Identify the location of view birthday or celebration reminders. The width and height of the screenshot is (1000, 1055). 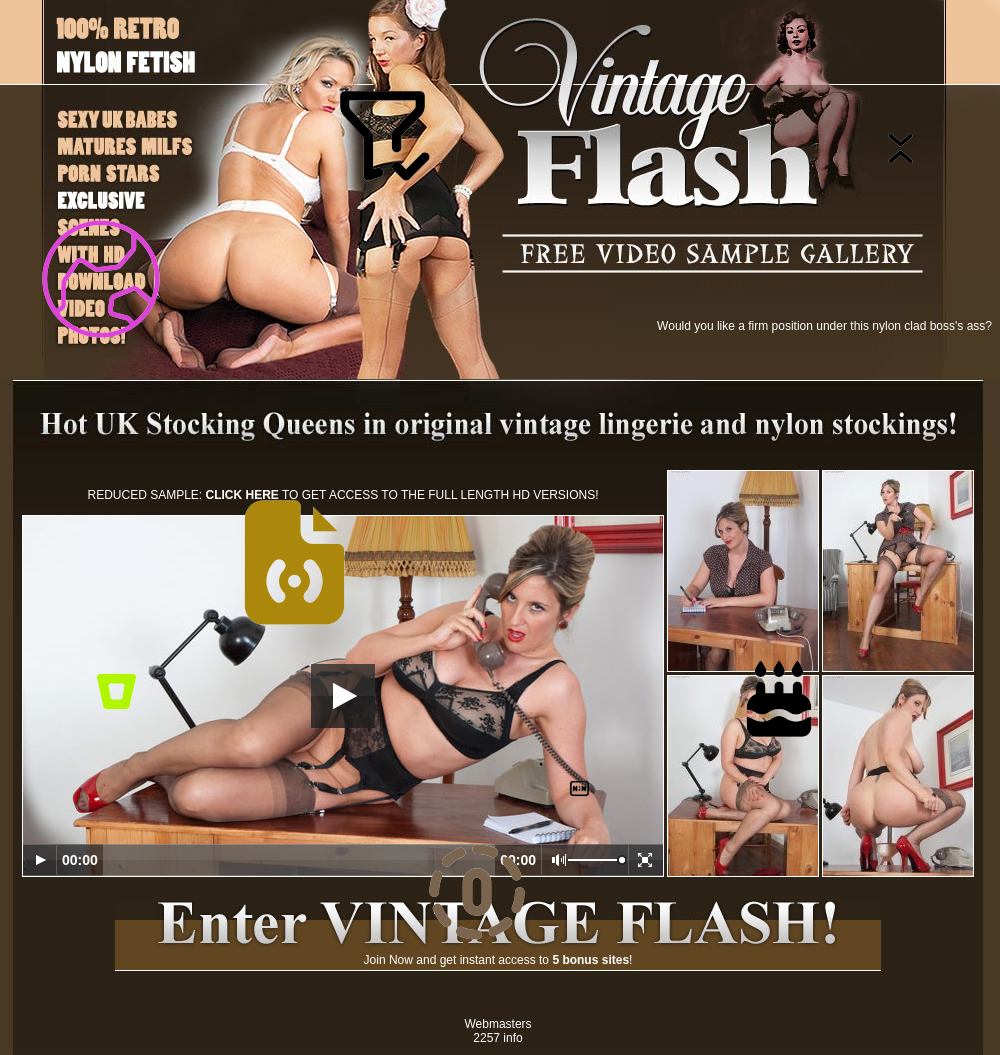
(779, 700).